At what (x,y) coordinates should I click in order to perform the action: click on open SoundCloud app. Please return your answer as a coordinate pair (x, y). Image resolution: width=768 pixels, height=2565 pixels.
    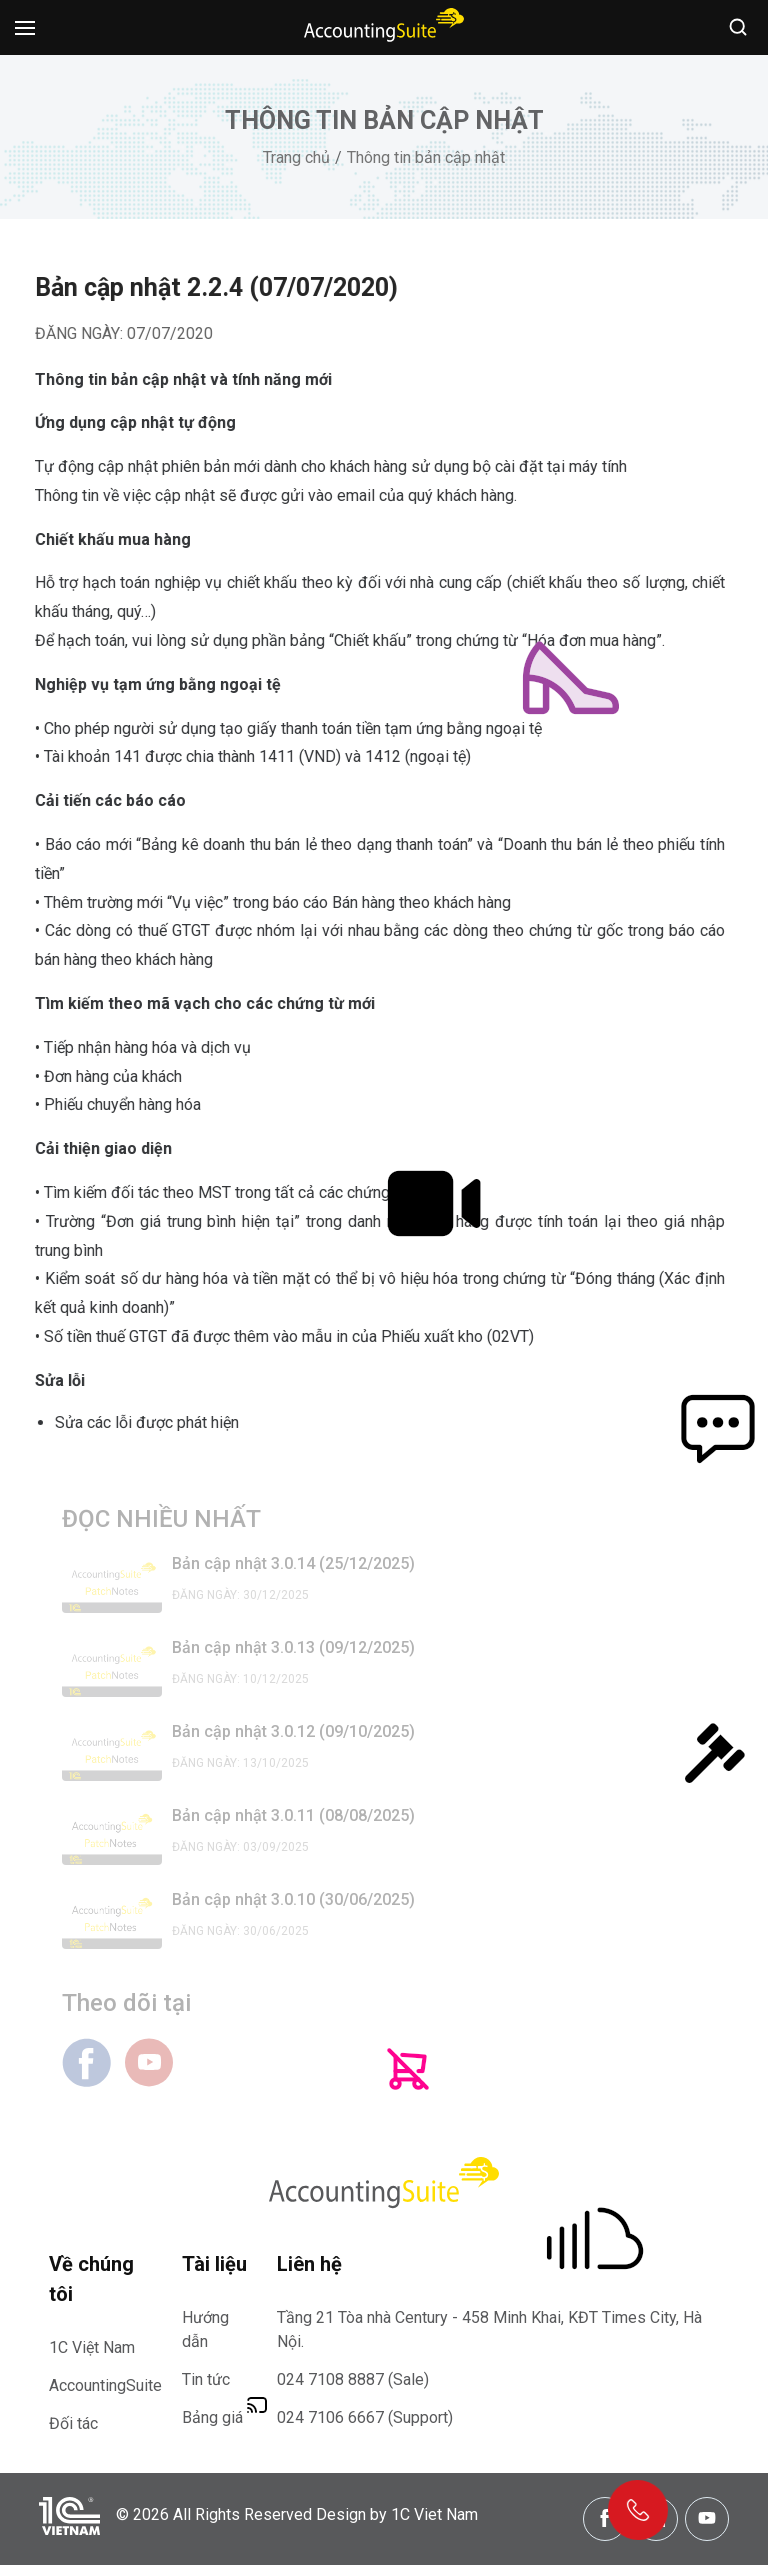
    Looking at the image, I should click on (593, 2241).